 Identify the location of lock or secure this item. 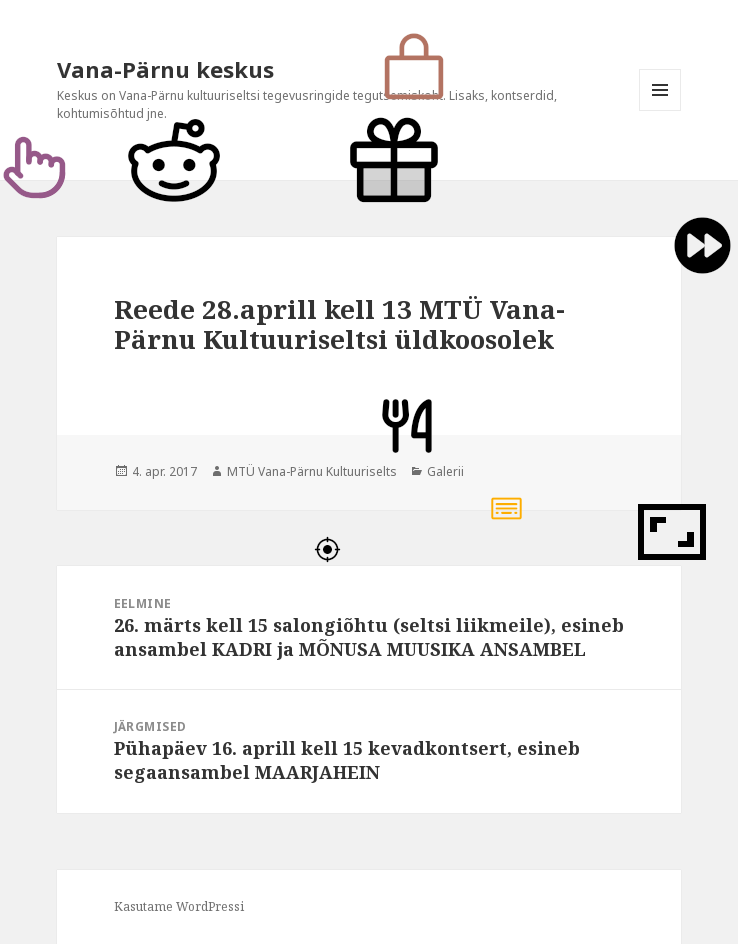
(414, 70).